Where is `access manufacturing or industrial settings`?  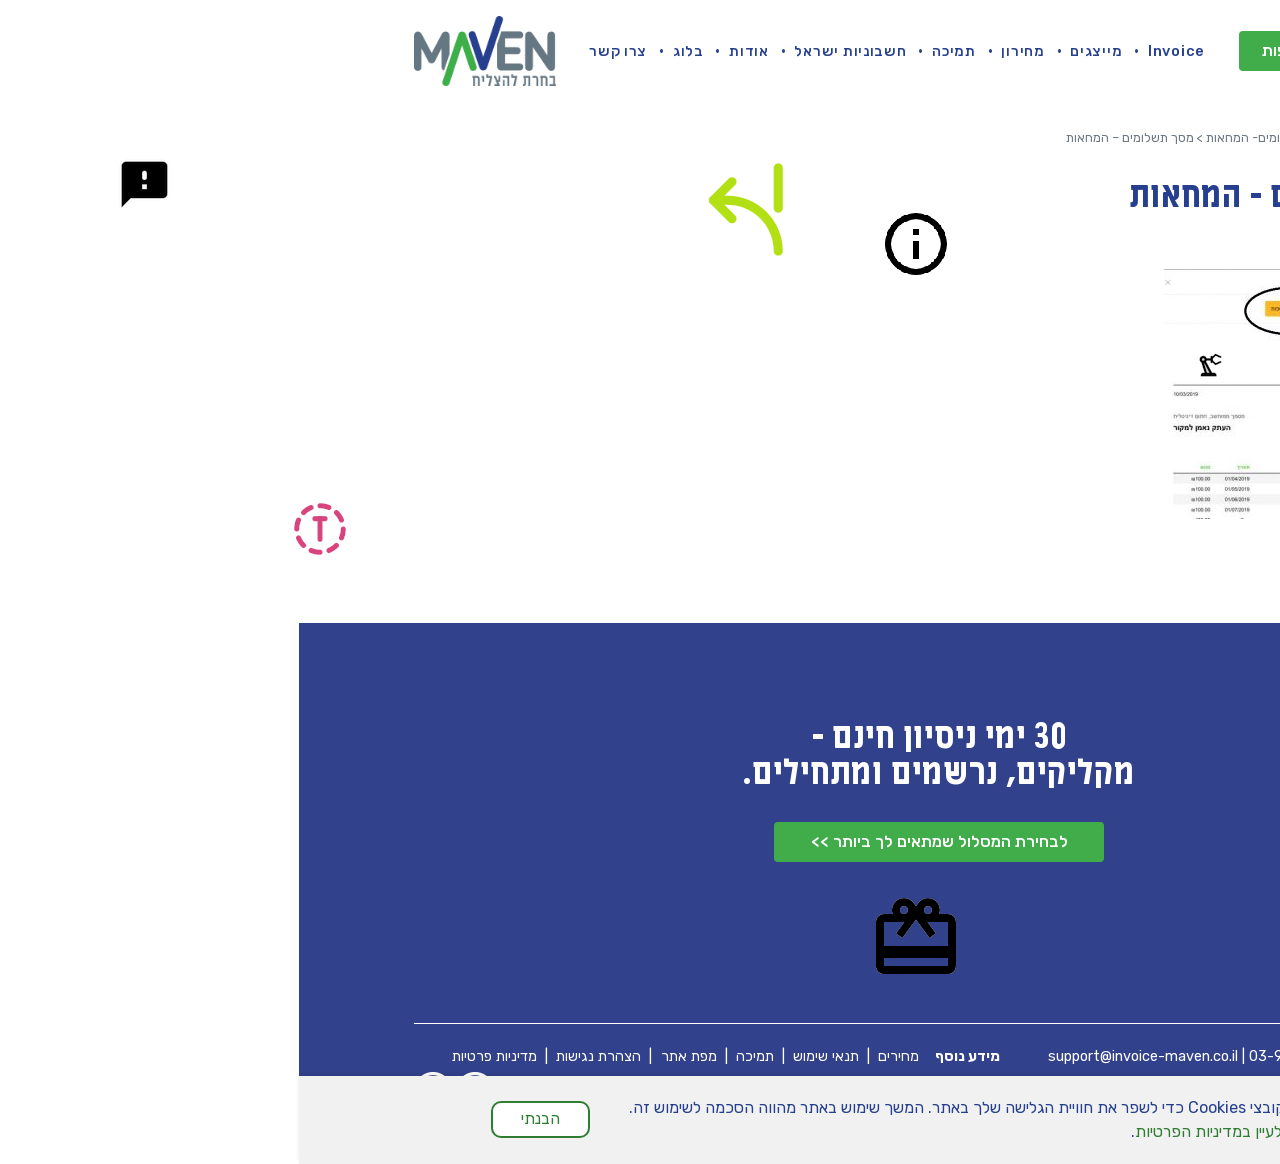
access manufacturing or industrial settings is located at coordinates (1210, 365).